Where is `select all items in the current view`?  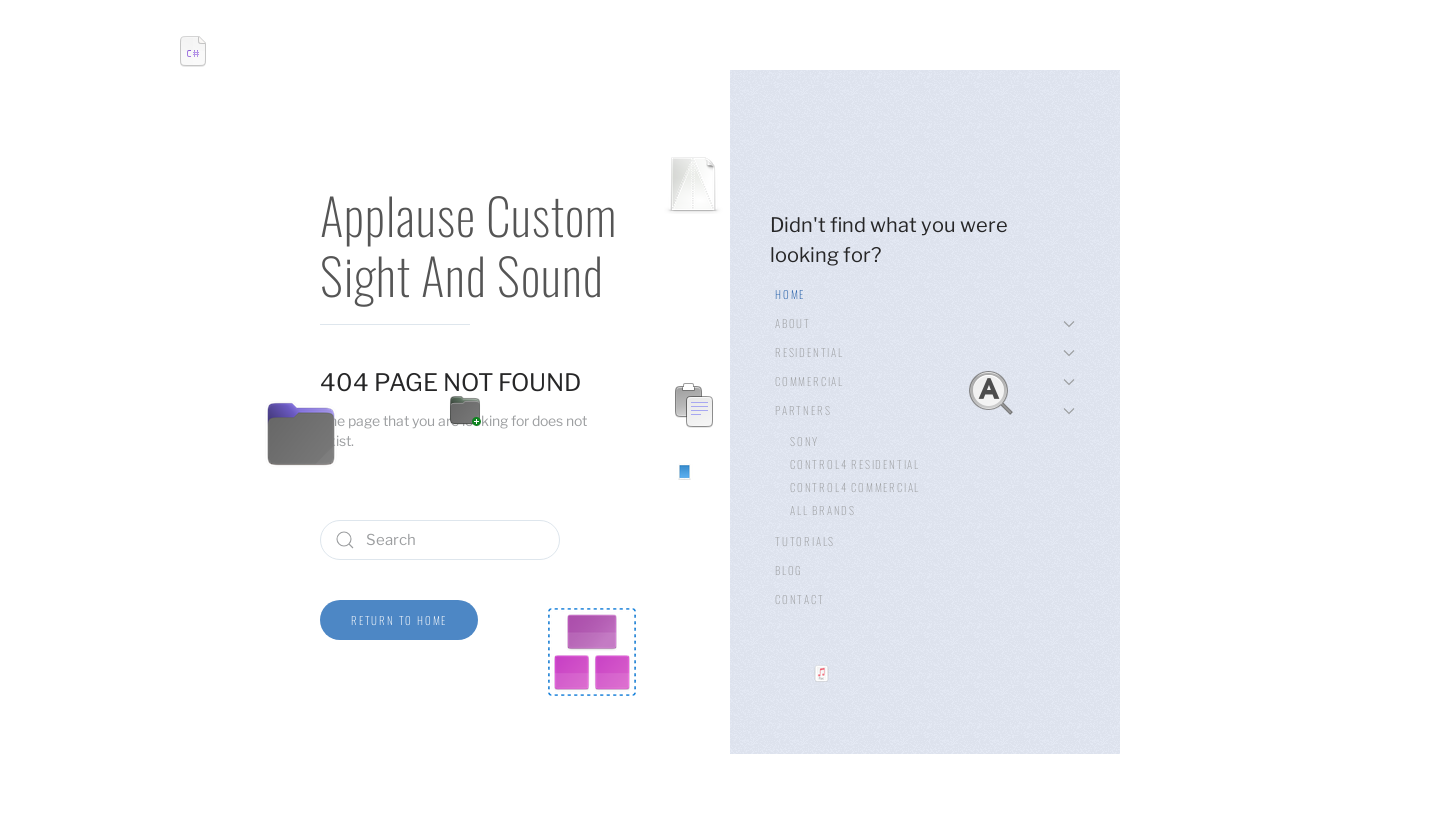 select all items in the current view is located at coordinates (592, 652).